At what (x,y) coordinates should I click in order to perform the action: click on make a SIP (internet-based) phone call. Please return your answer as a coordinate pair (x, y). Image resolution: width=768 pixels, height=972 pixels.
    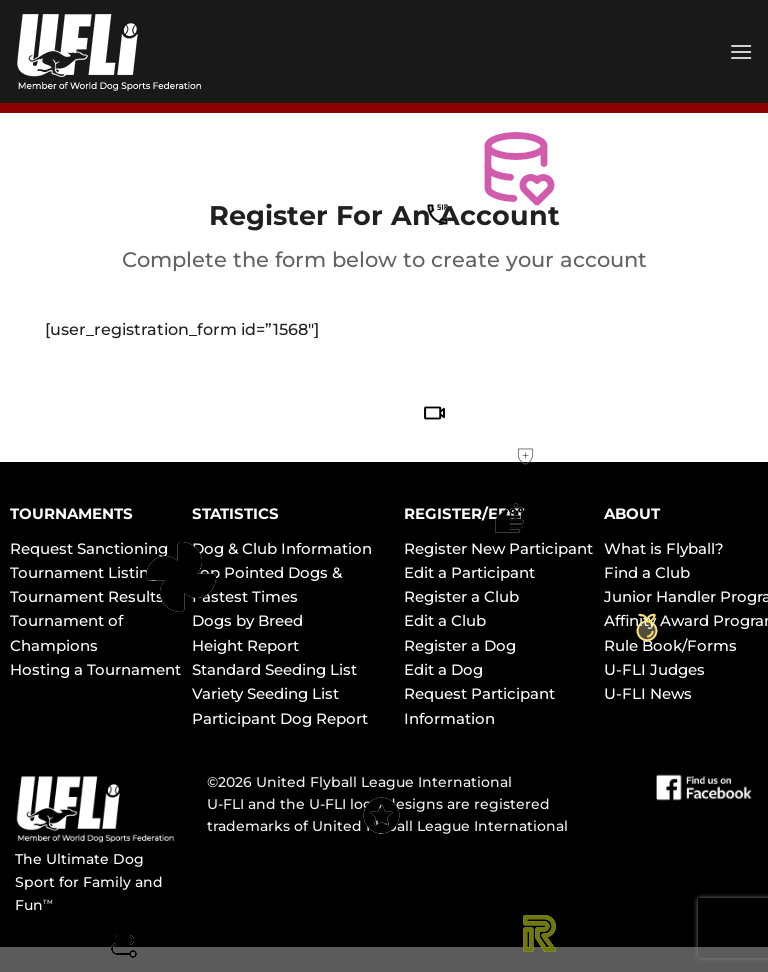
    Looking at the image, I should click on (437, 214).